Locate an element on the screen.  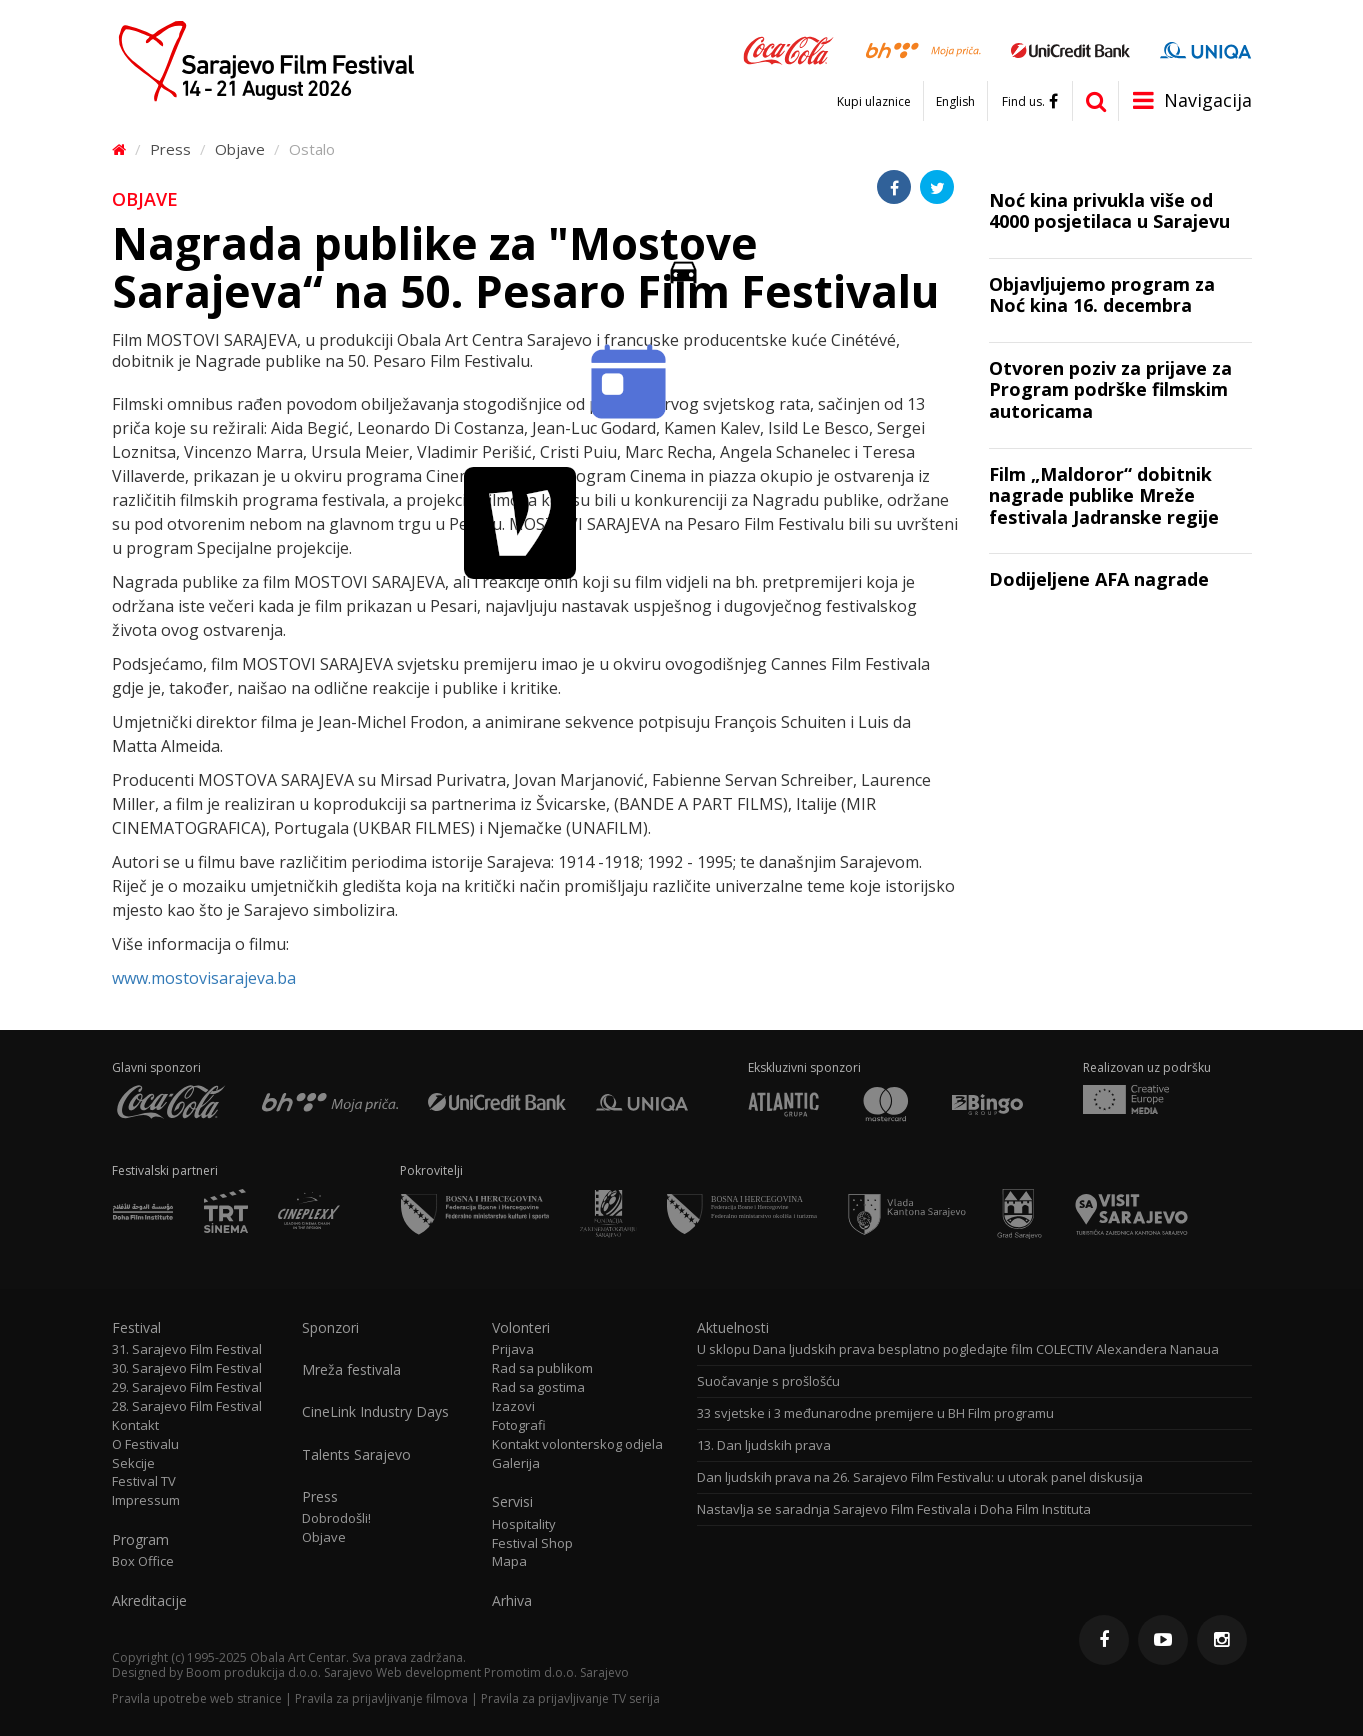
view today's date or events is located at coordinates (628, 381).